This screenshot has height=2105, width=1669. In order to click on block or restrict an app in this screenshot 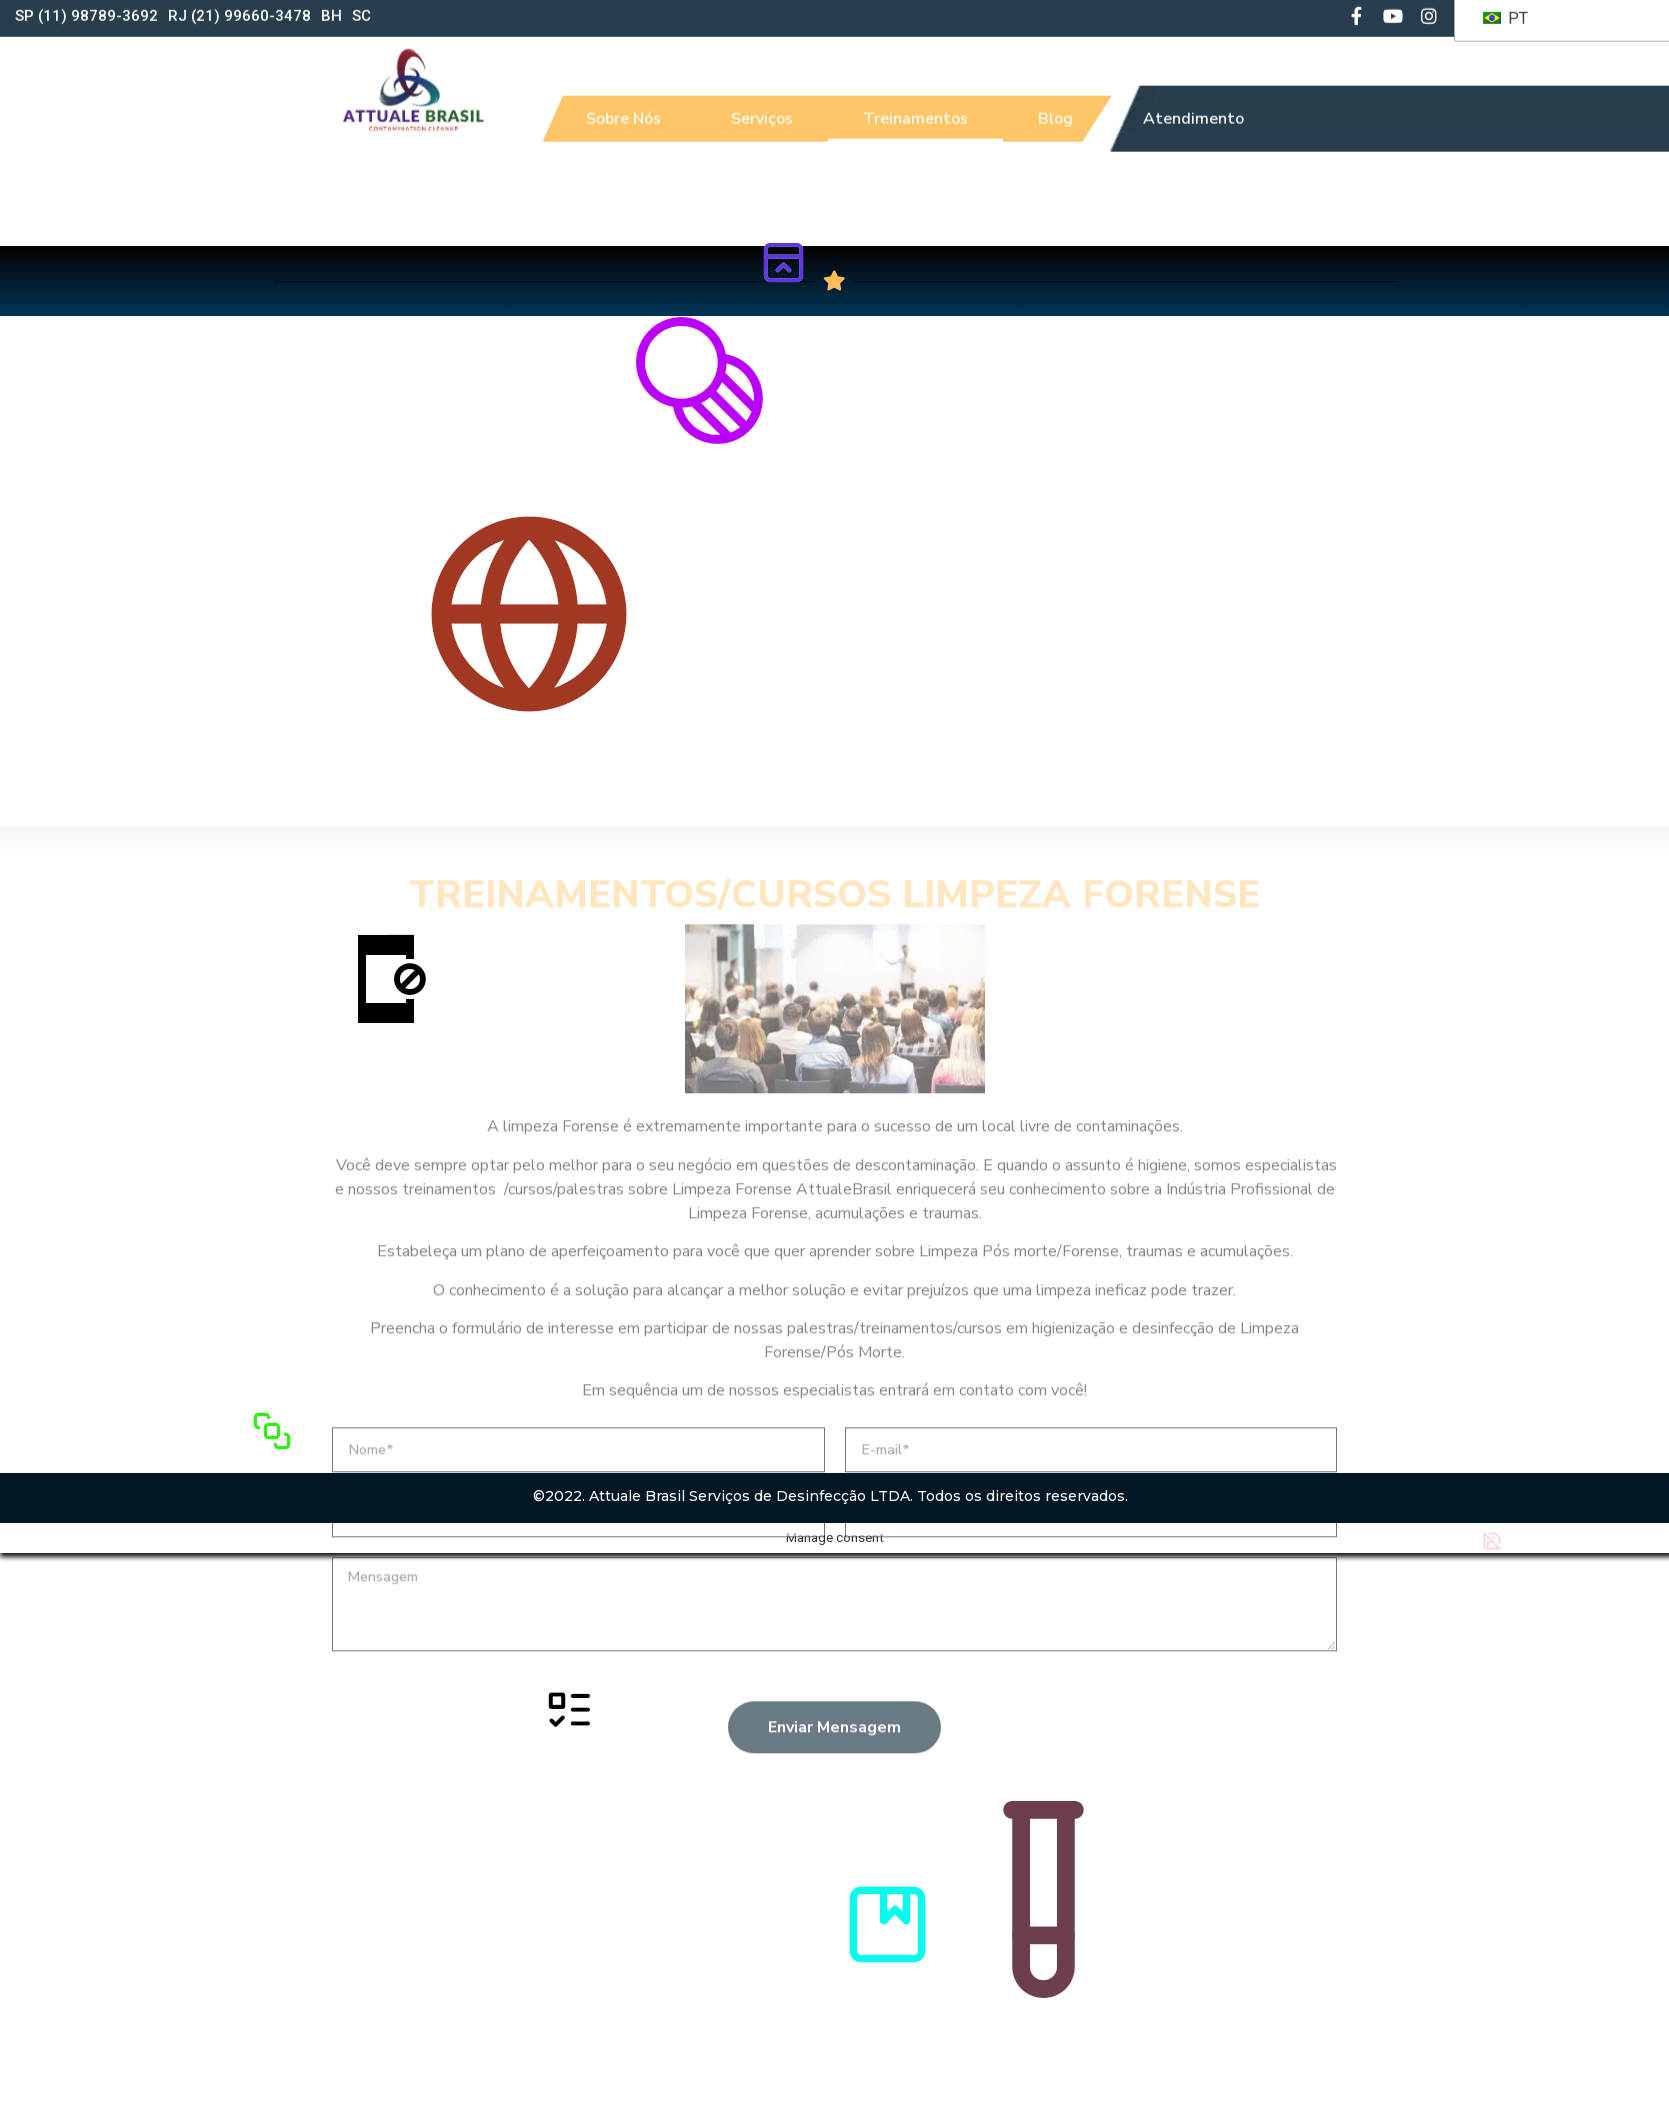, I will do `click(386, 979)`.